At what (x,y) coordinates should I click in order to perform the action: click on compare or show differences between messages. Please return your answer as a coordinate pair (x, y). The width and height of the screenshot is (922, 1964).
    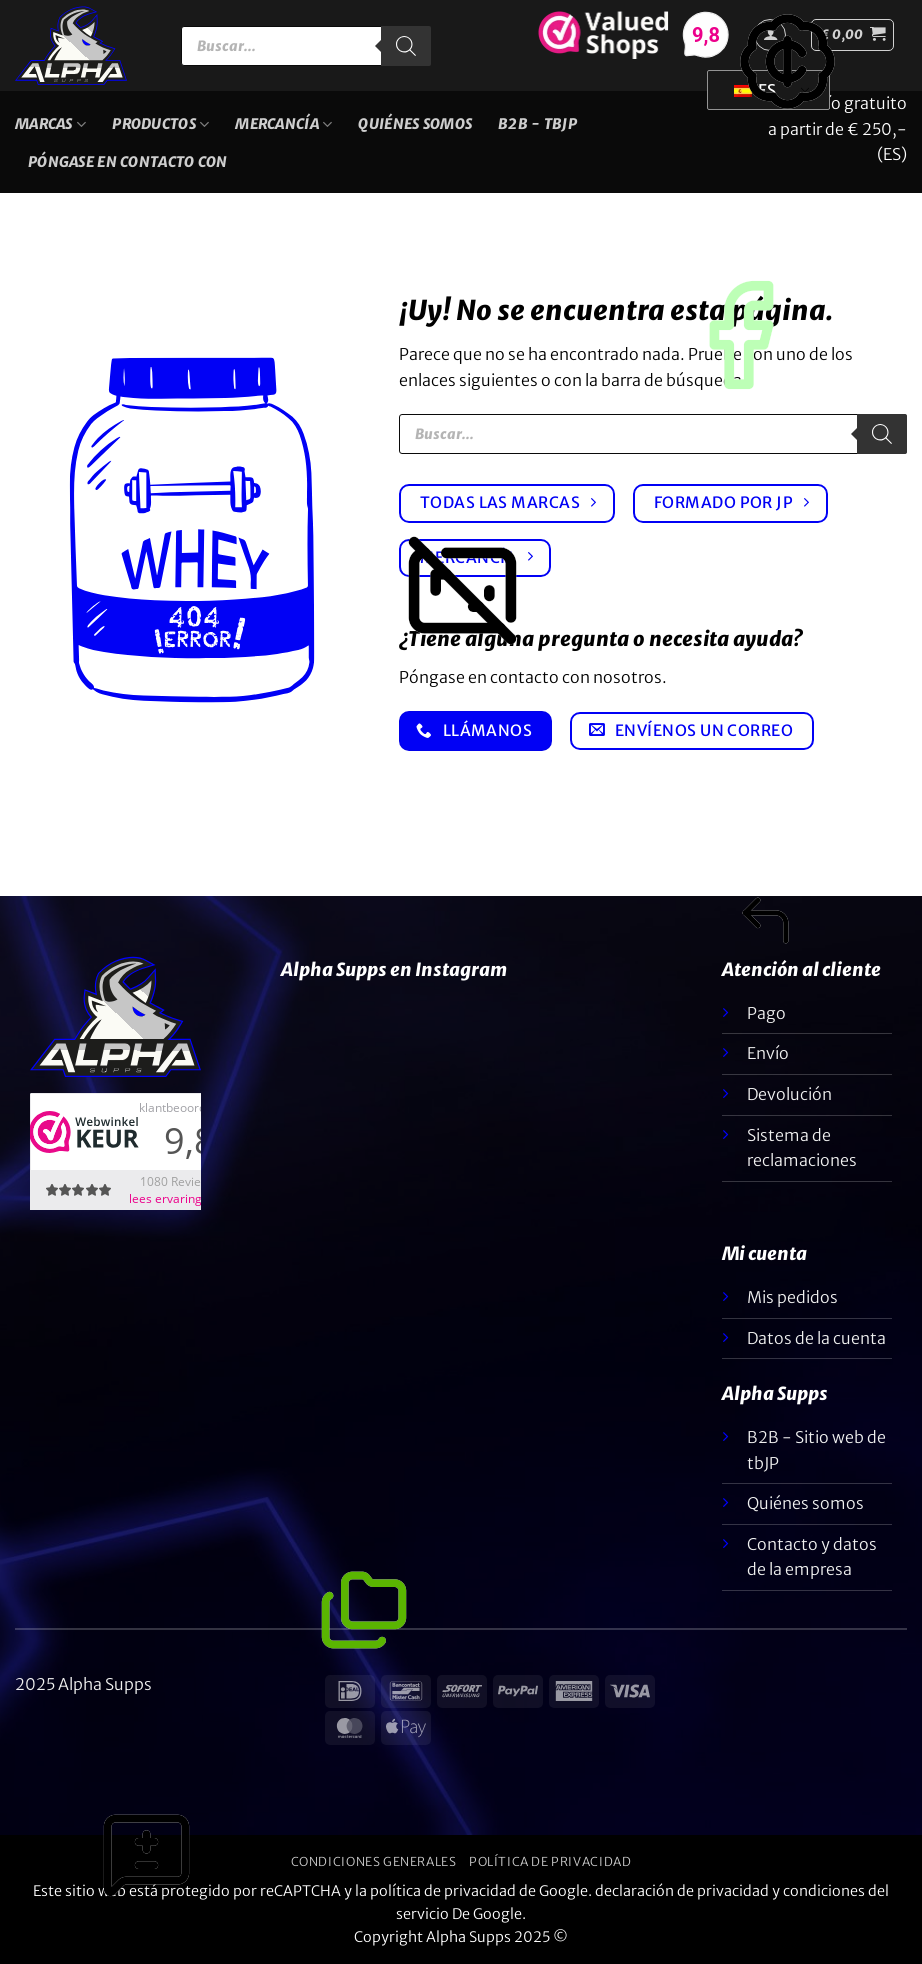
    Looking at the image, I should click on (146, 1853).